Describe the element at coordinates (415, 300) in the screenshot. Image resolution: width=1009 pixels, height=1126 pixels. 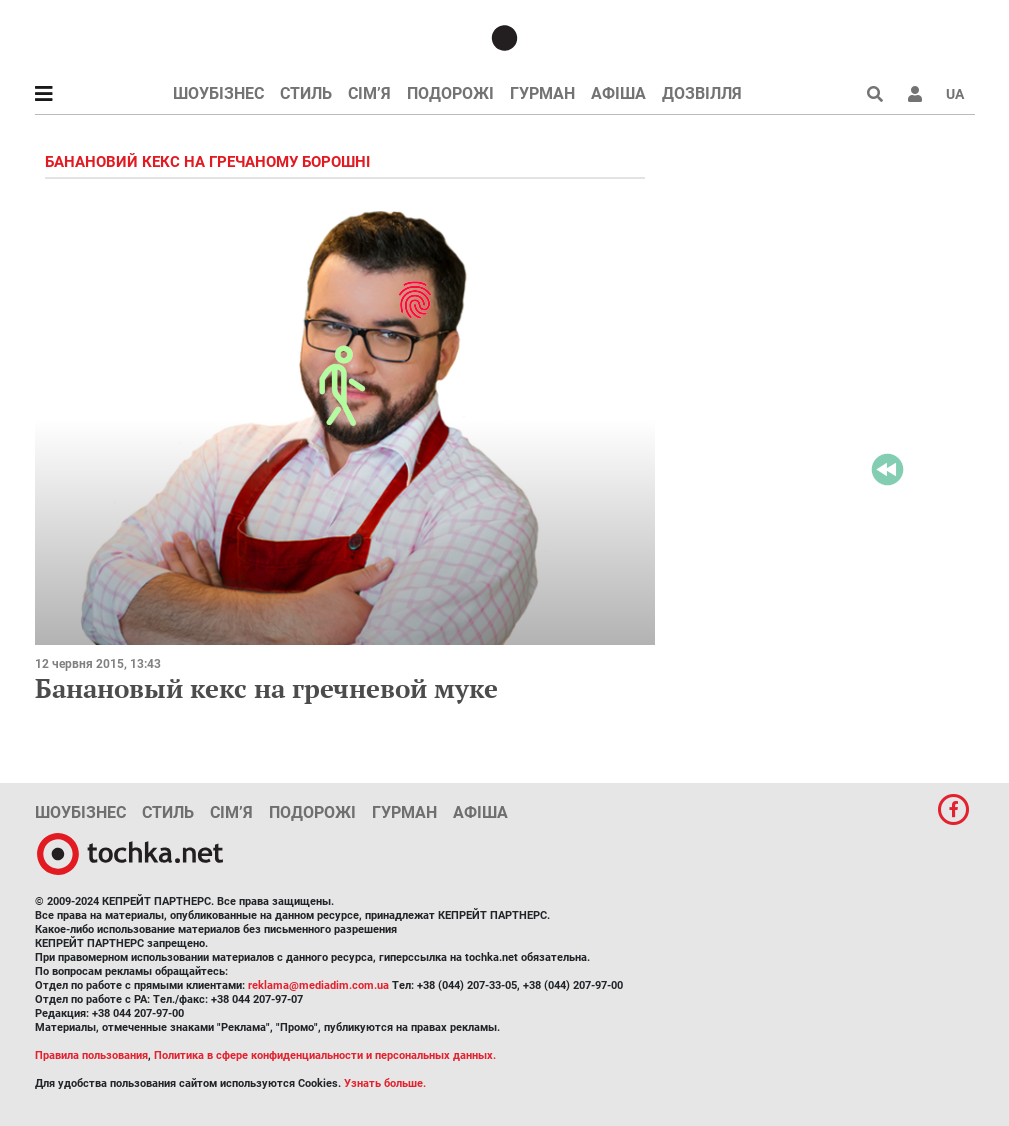
I see `authenticate with fingerprint` at that location.